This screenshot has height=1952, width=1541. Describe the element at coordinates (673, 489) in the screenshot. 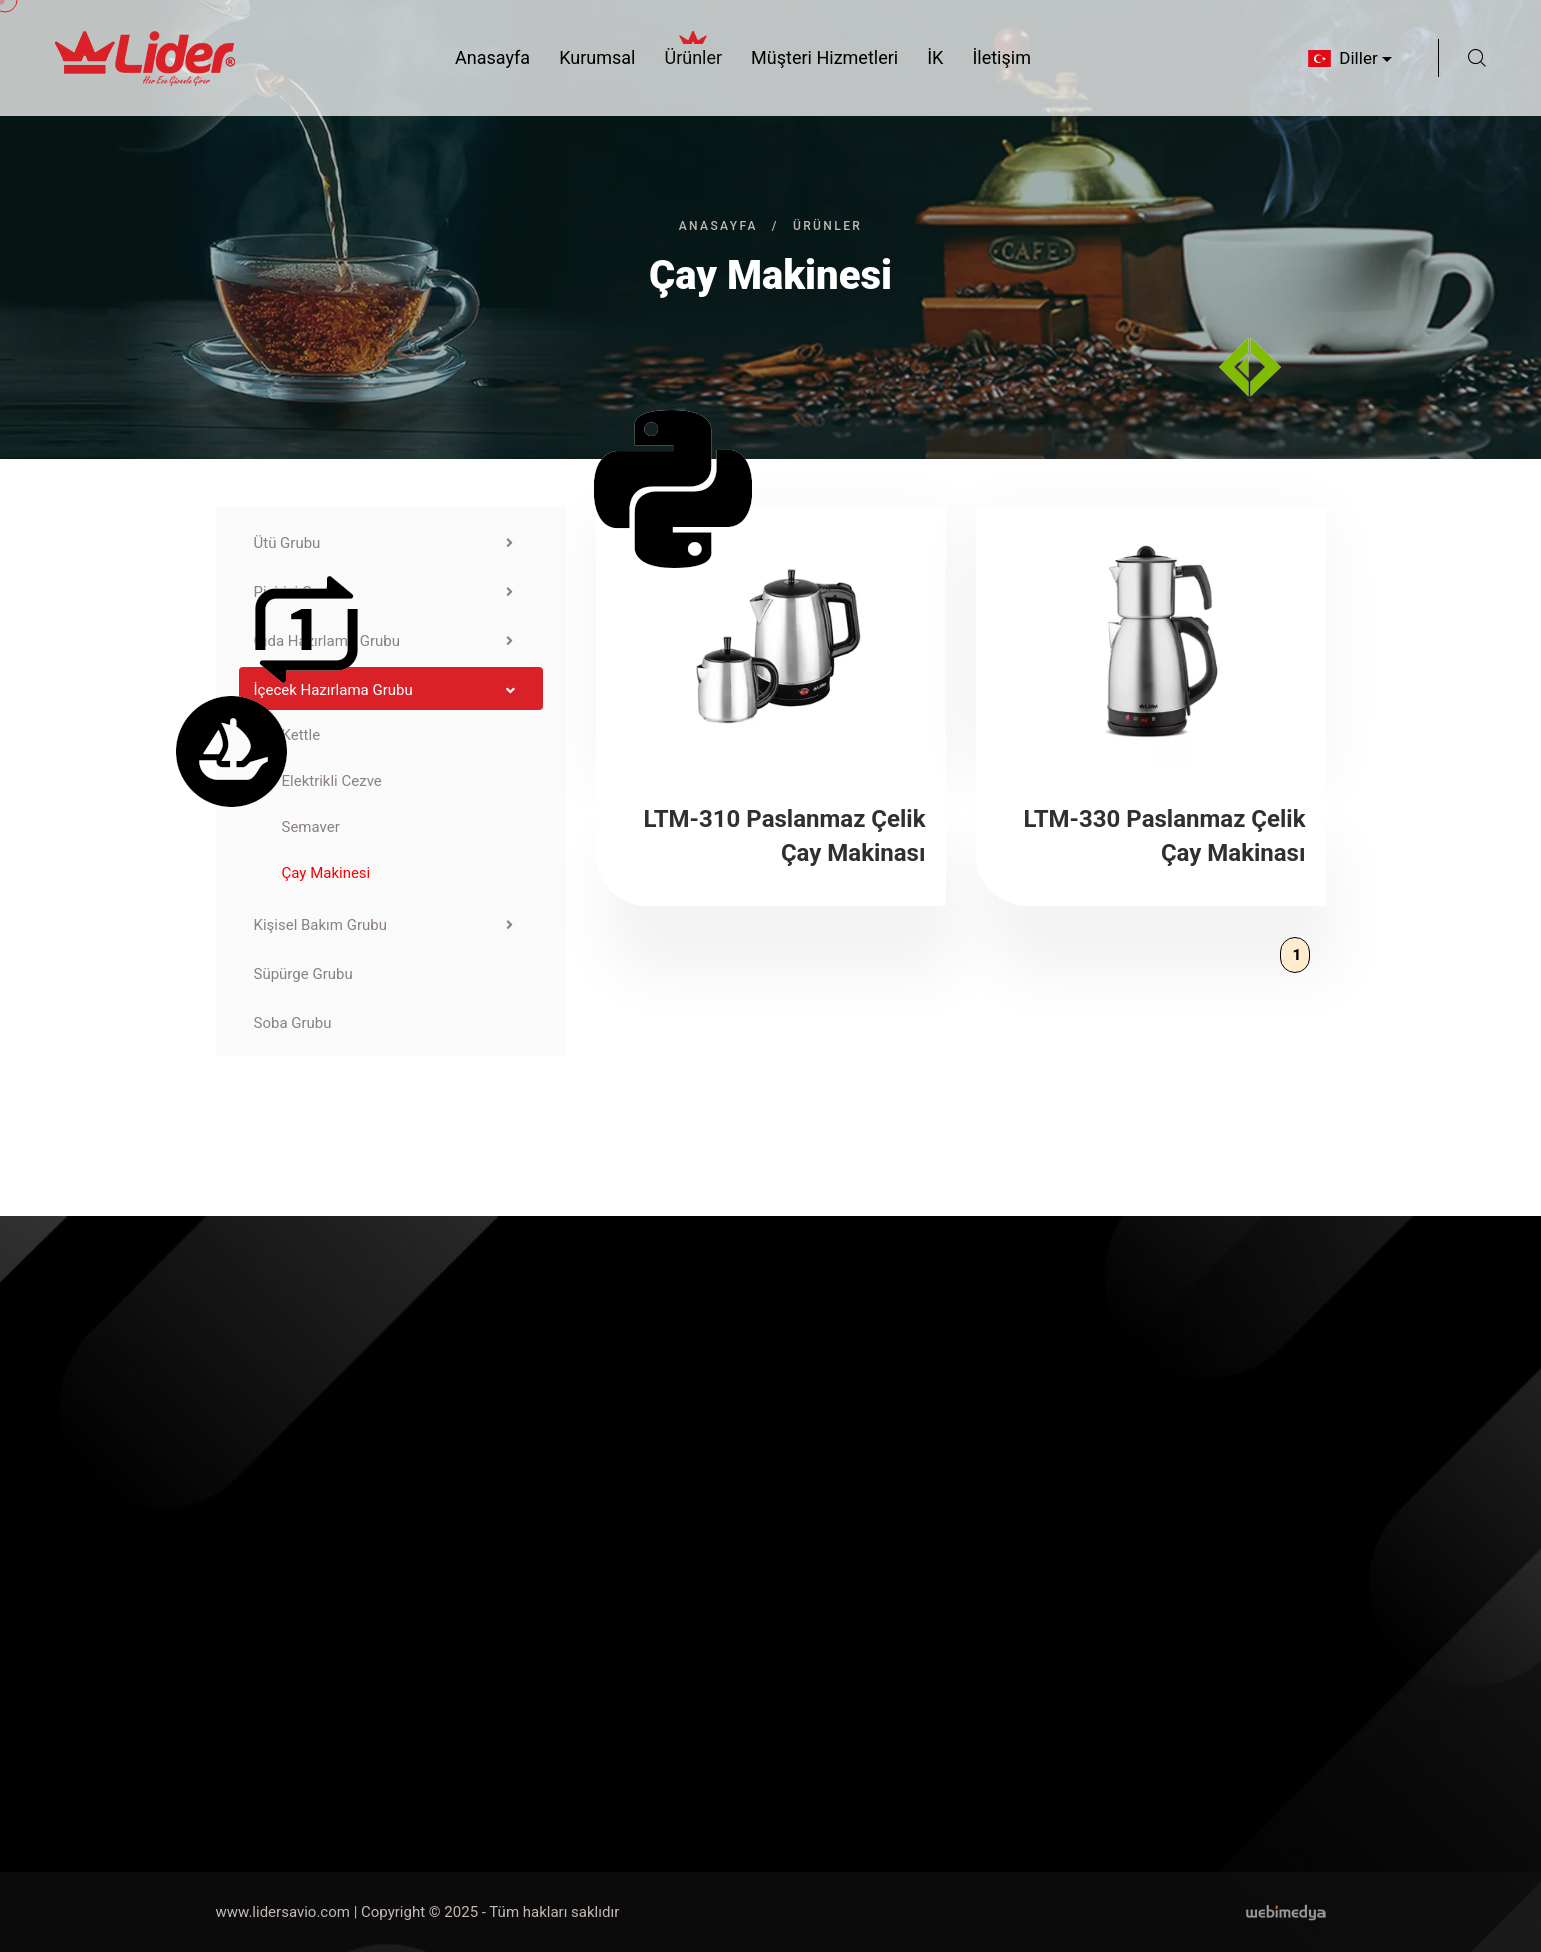

I see `python programming language logo` at that location.